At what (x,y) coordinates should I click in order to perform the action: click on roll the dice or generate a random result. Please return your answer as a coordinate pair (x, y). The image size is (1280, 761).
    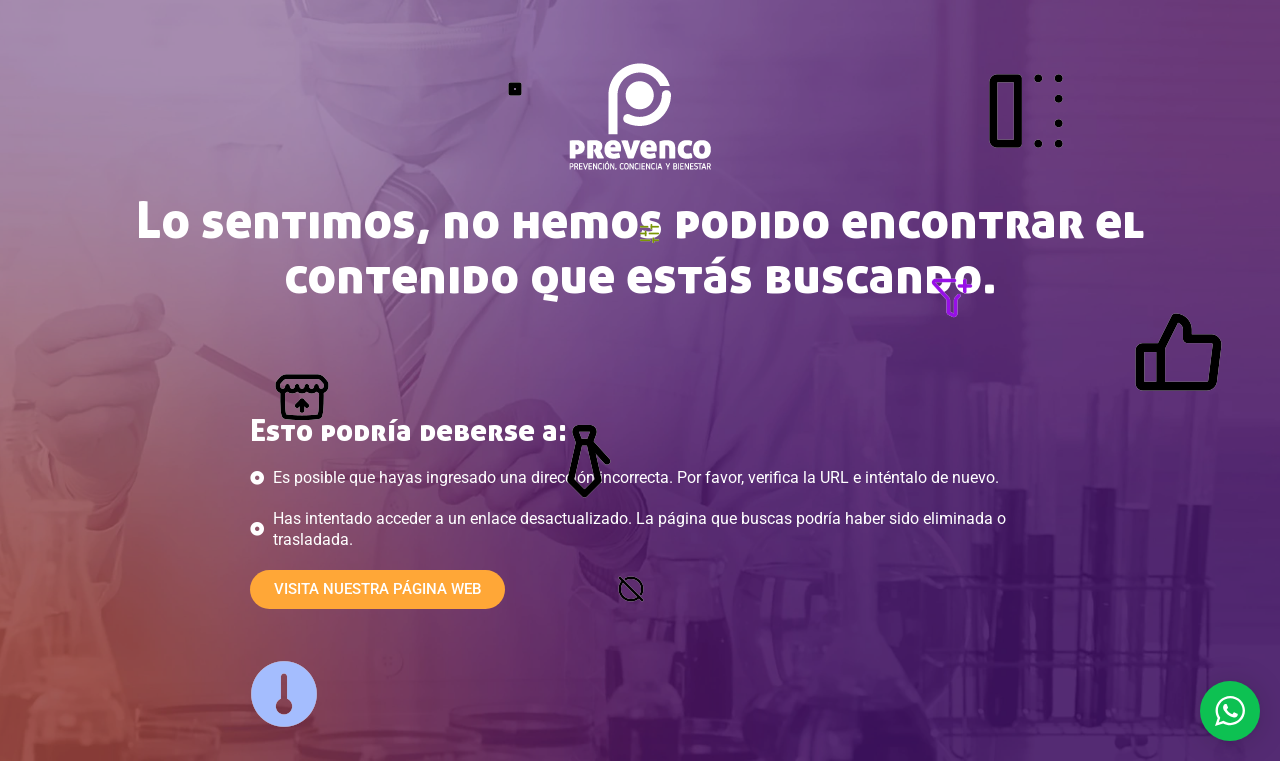
    Looking at the image, I should click on (515, 89).